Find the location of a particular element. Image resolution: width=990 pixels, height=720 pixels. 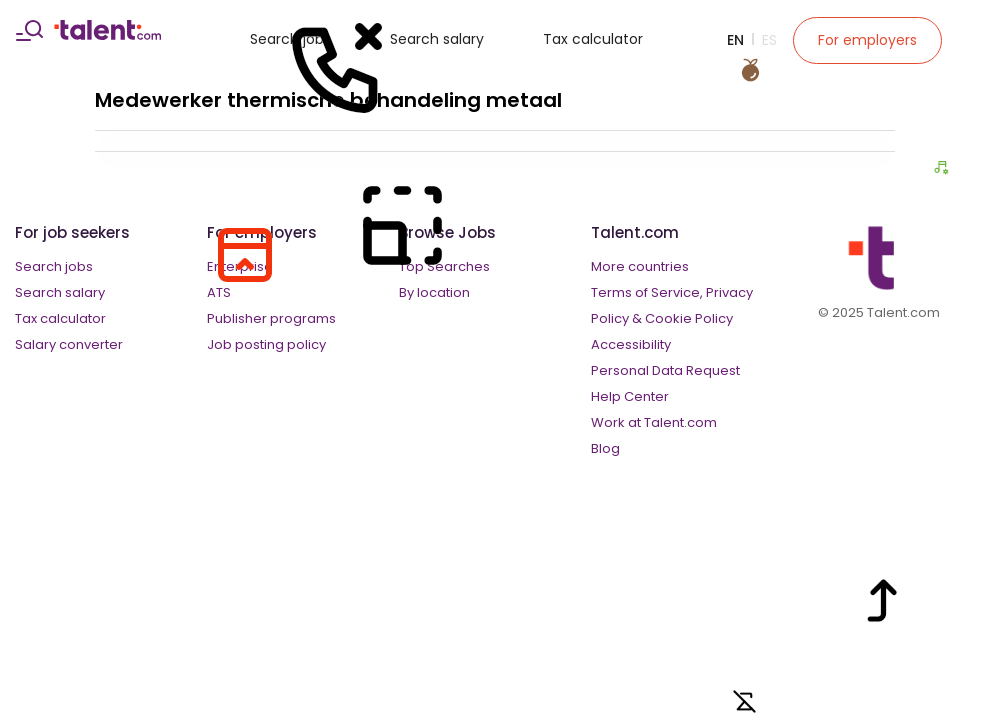

end the current phone call is located at coordinates (337, 68).